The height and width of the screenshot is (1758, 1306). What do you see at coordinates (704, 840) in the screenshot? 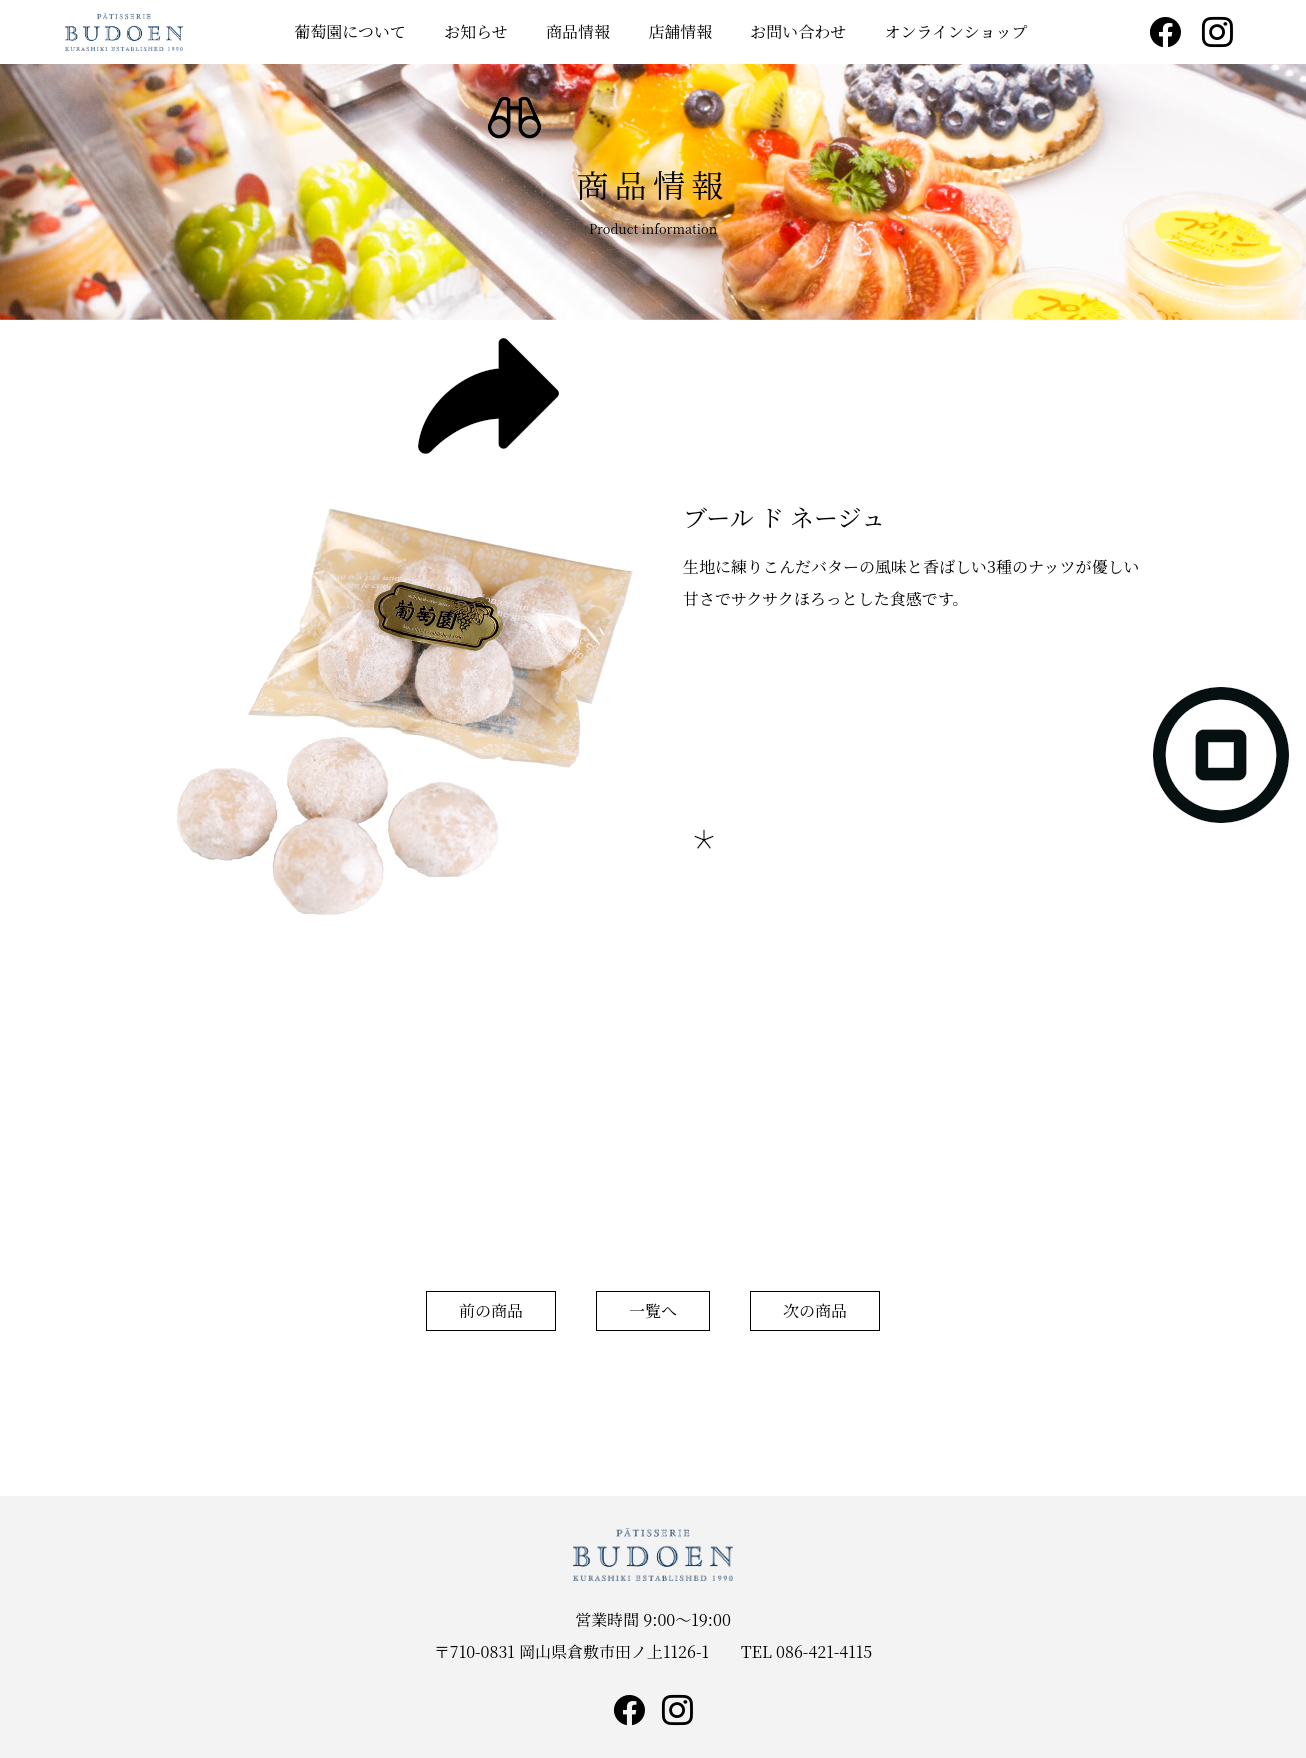
I see `indicates a required field in a form` at bounding box center [704, 840].